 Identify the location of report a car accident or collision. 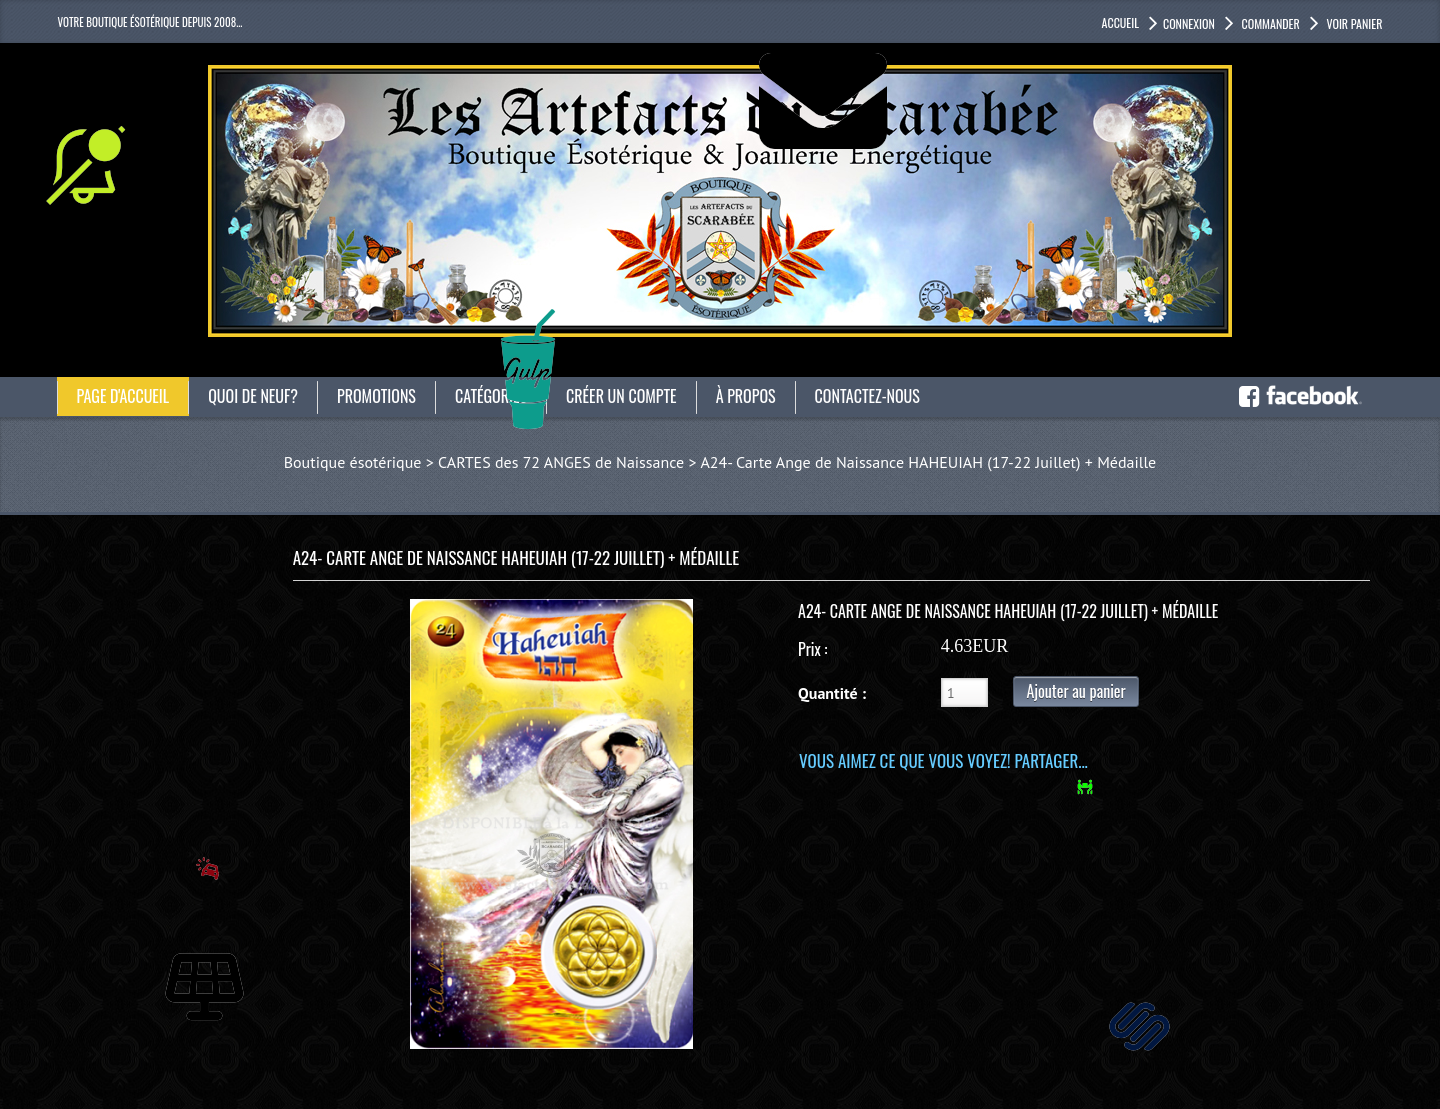
(208, 869).